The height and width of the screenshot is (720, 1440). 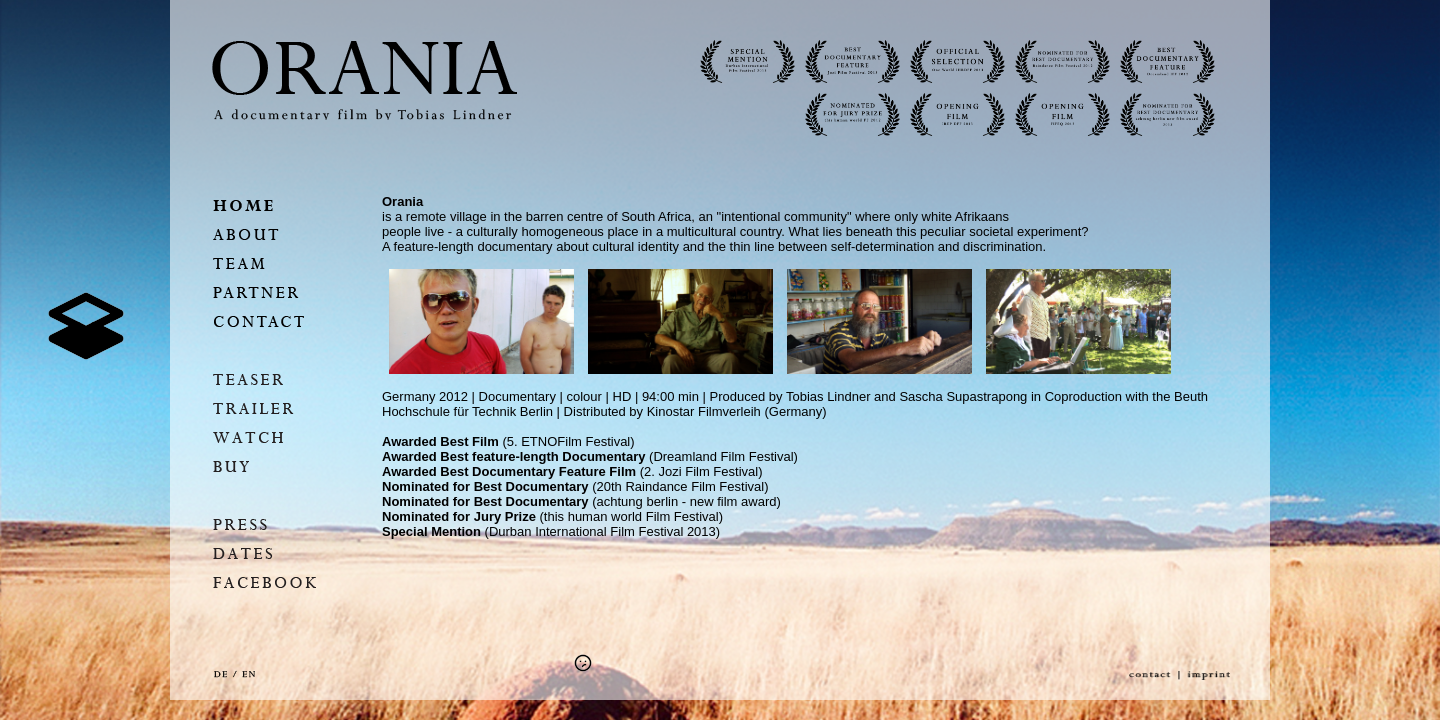 I want to click on send layer backward in the stack, so click(x=86, y=326).